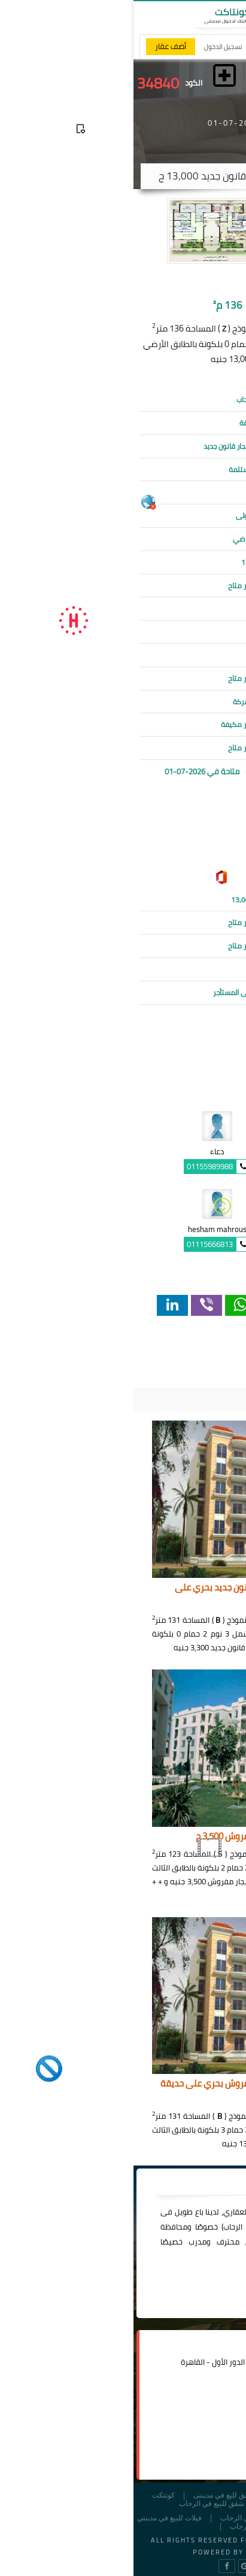 The height and width of the screenshot is (2576, 246). I want to click on indicates access denied or permission blocked, so click(49, 2069).